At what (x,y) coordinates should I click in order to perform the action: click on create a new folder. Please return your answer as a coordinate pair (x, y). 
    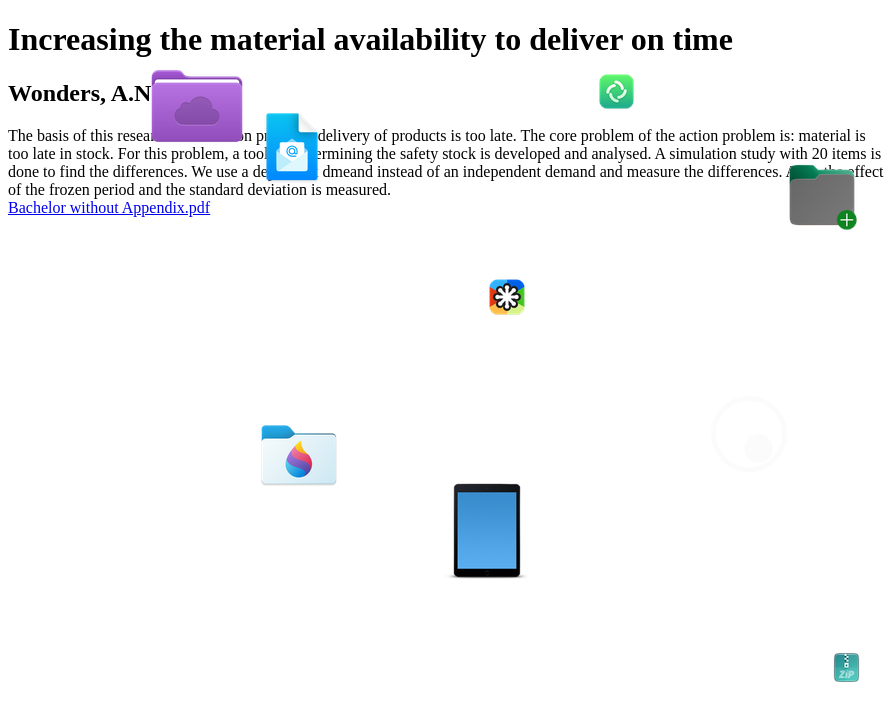
    Looking at the image, I should click on (822, 195).